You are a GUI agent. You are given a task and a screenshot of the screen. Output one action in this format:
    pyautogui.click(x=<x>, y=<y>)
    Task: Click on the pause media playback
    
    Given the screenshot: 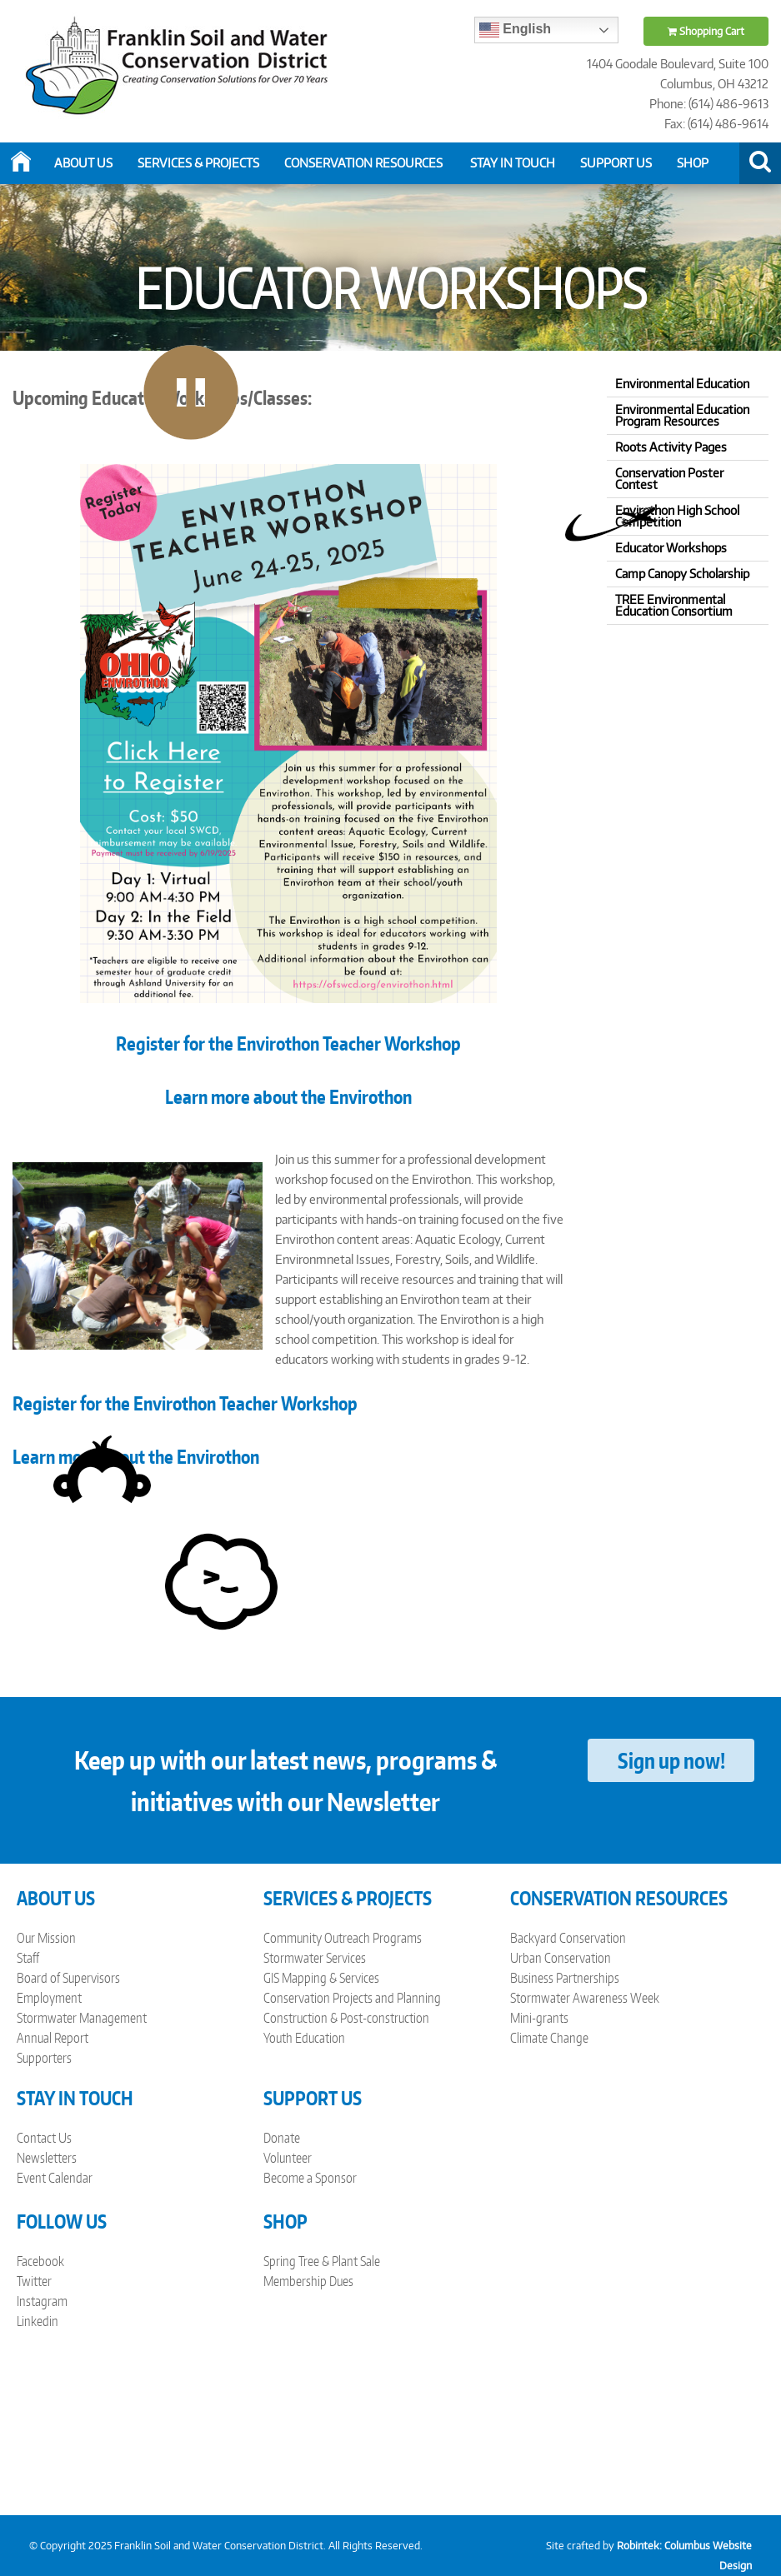 What is the action you would take?
    pyautogui.click(x=191, y=392)
    